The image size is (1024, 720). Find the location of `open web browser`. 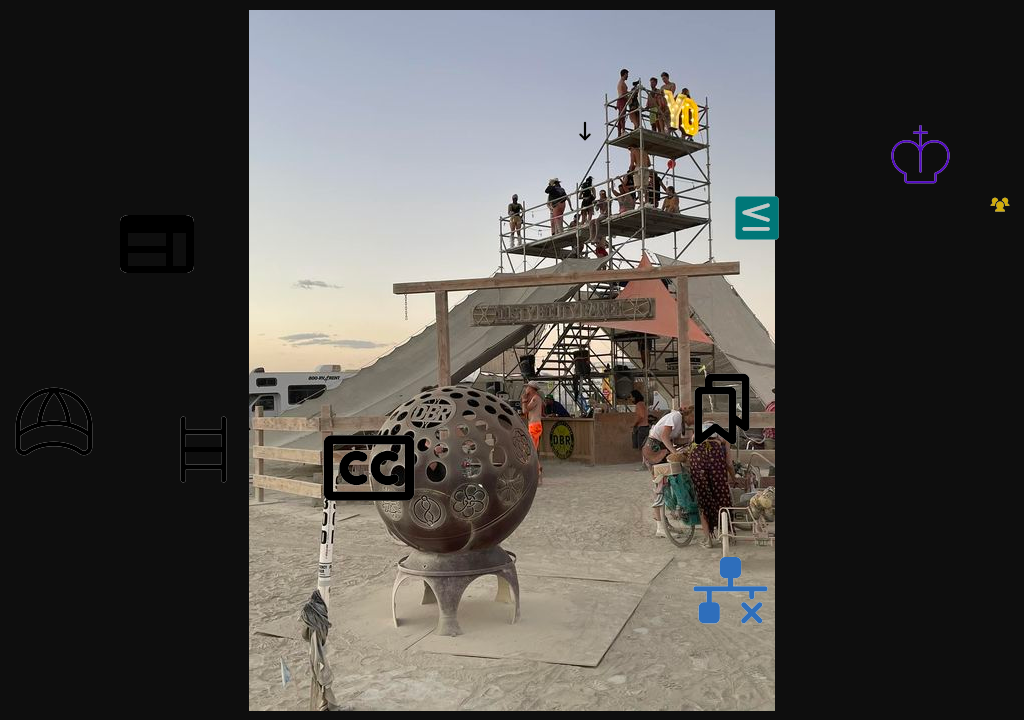

open web browser is located at coordinates (157, 244).